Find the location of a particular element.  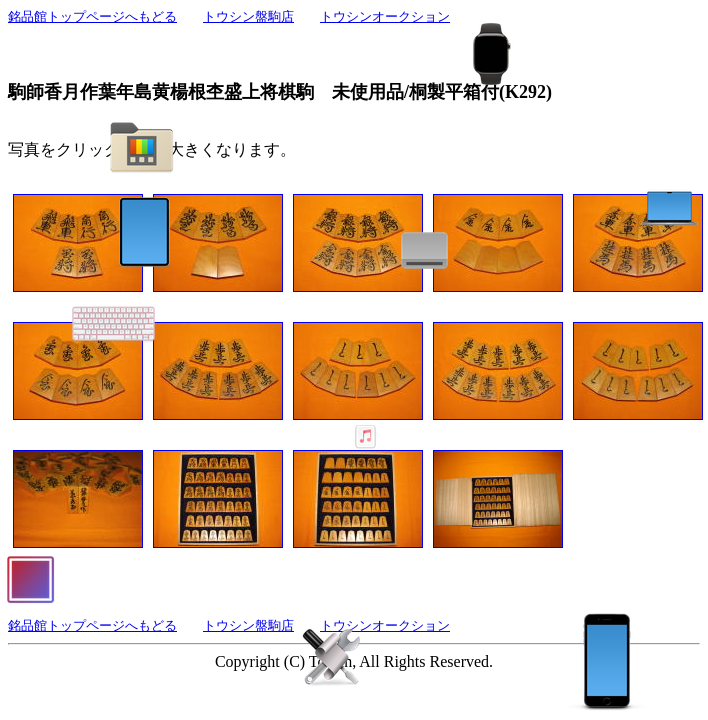

open PowerToys settings folder is located at coordinates (141, 148).